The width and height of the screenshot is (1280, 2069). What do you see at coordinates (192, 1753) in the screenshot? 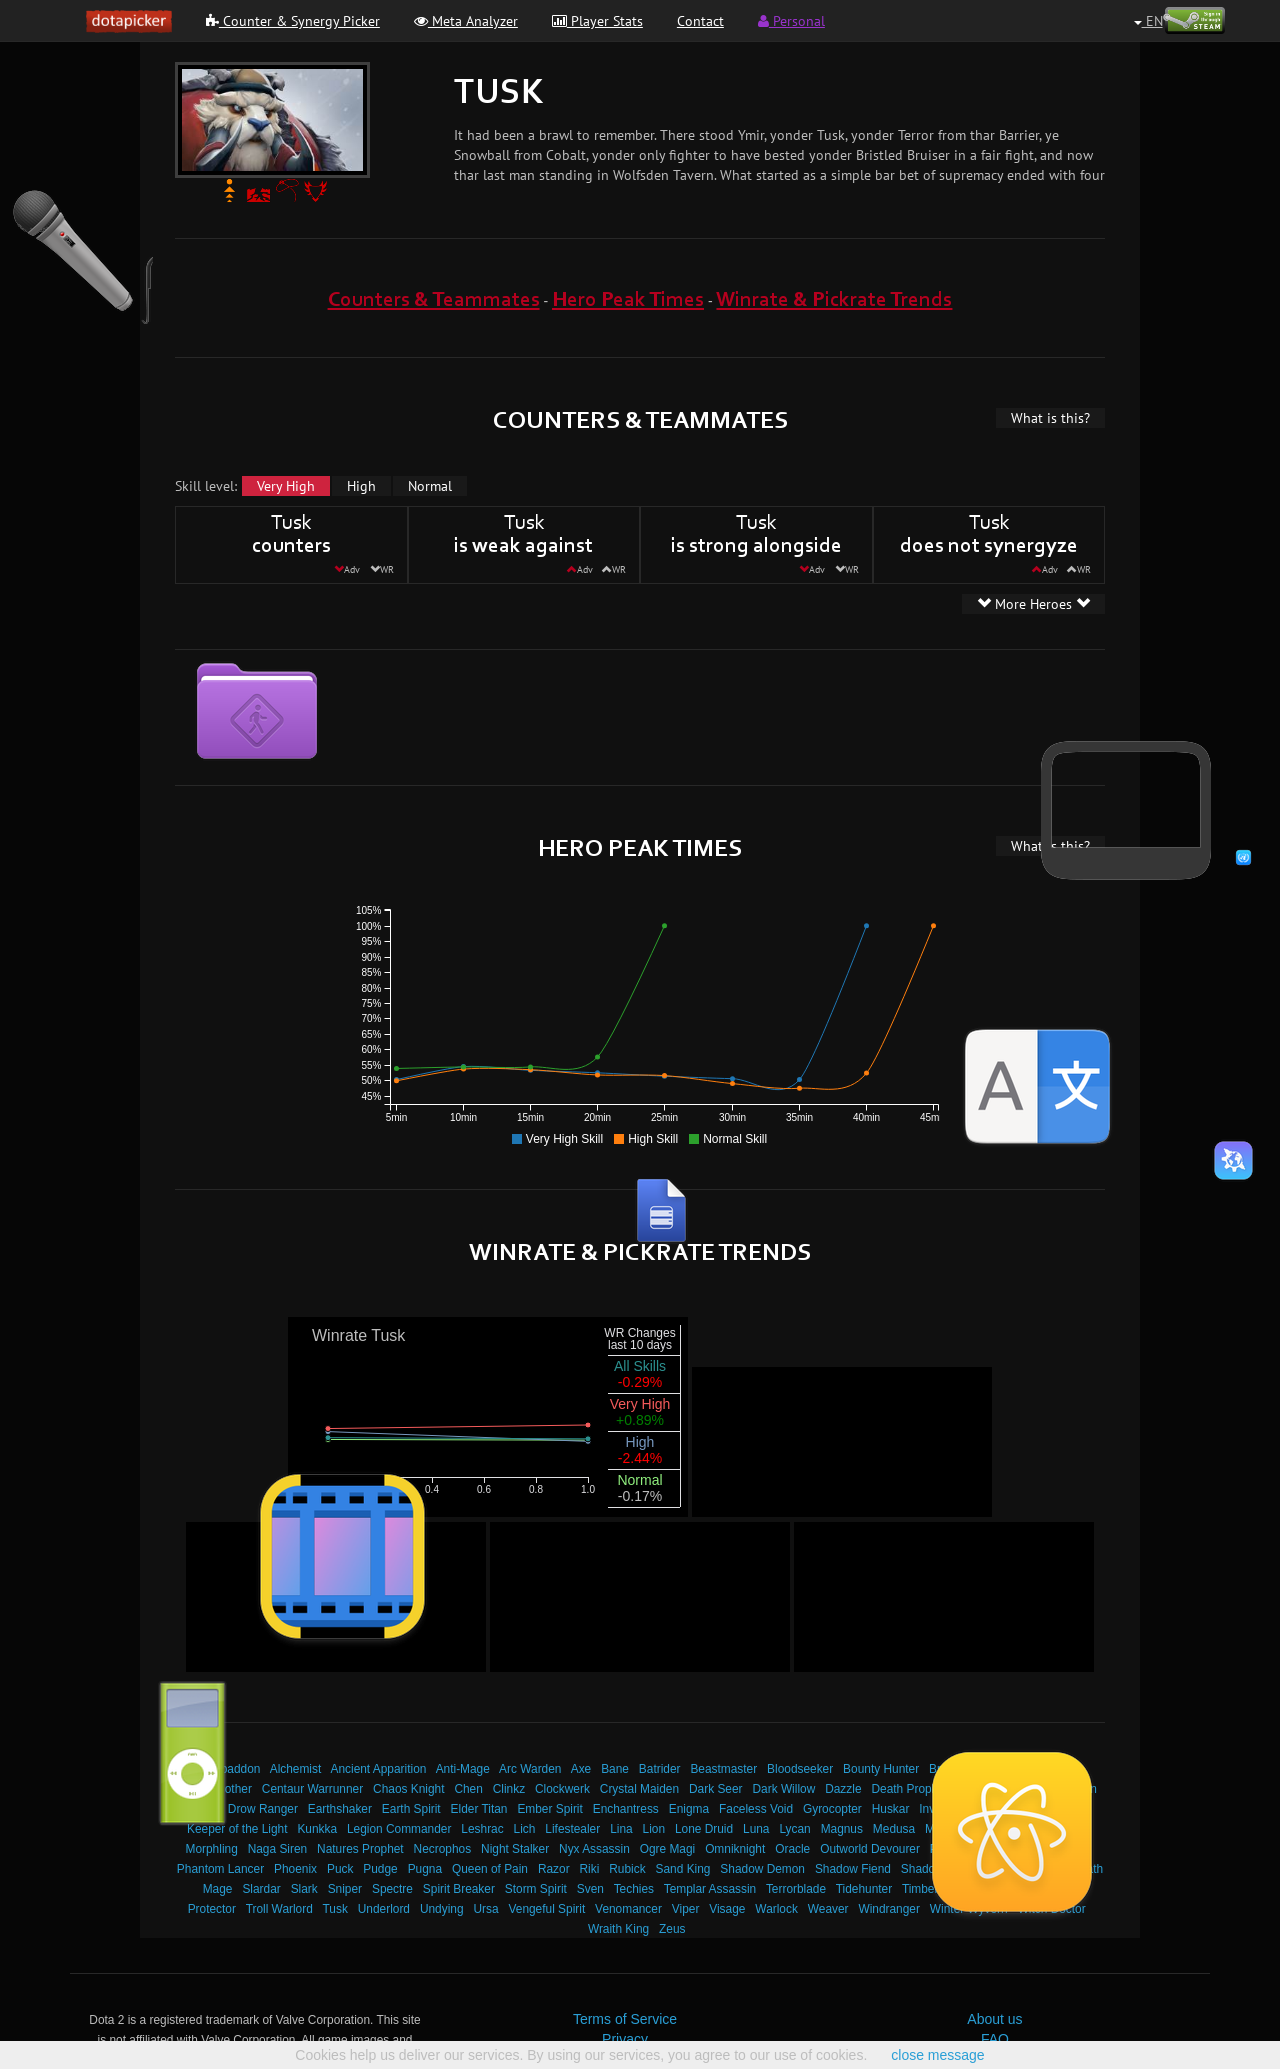
I see `iPod nano device in green color` at bounding box center [192, 1753].